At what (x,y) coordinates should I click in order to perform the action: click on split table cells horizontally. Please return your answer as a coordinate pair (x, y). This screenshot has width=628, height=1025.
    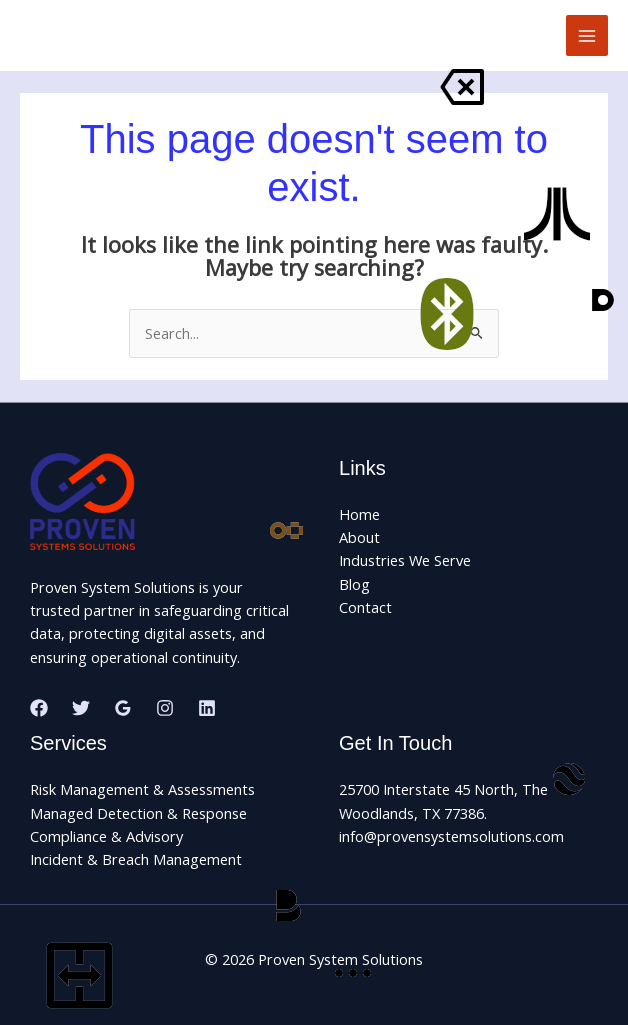
    Looking at the image, I should click on (79, 975).